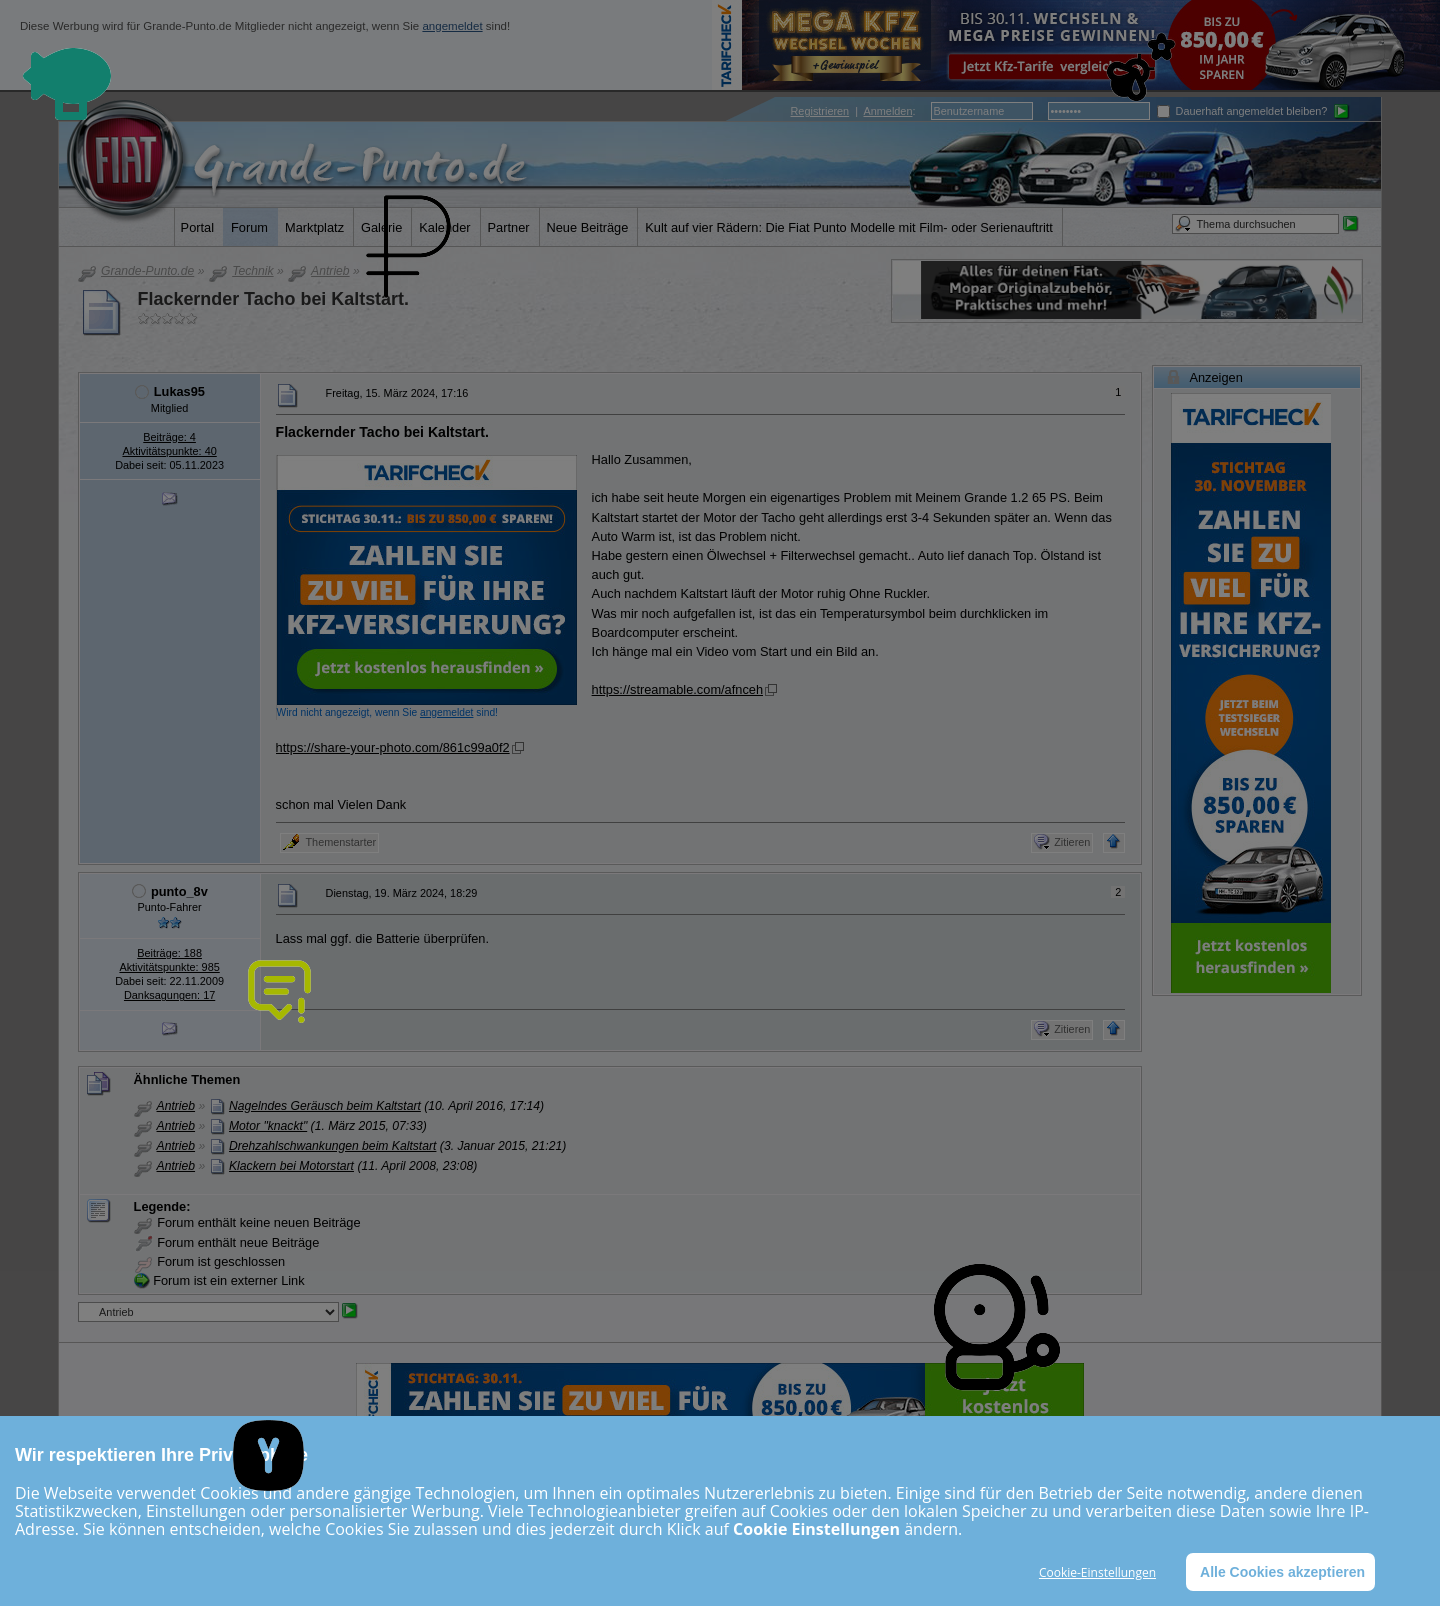  Describe the element at coordinates (279, 988) in the screenshot. I see `message with urgent or important alert` at that location.